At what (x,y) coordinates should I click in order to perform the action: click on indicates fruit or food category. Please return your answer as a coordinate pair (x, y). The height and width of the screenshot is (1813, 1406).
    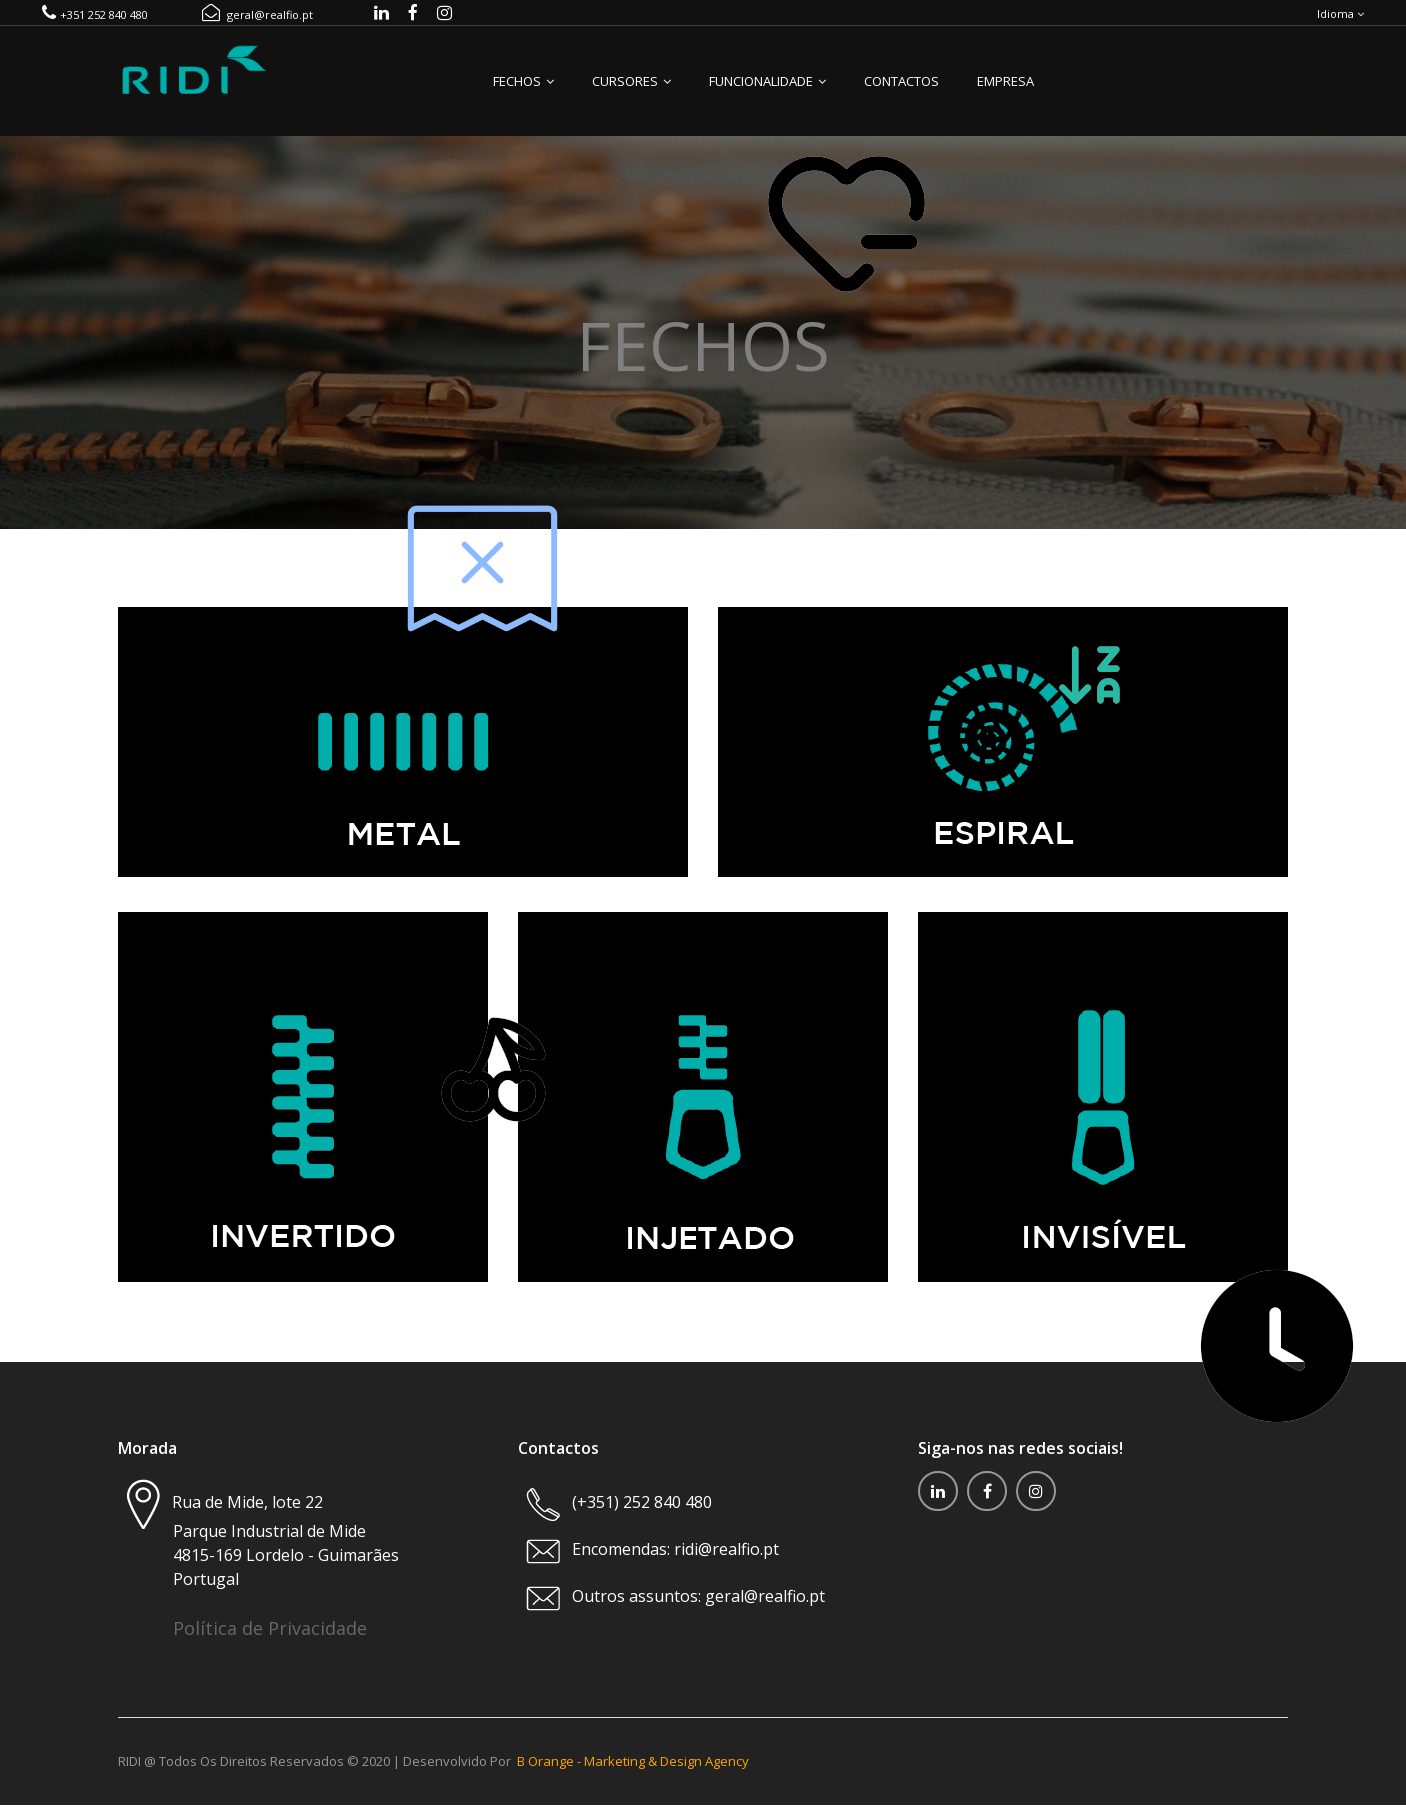
    Looking at the image, I should click on (493, 1069).